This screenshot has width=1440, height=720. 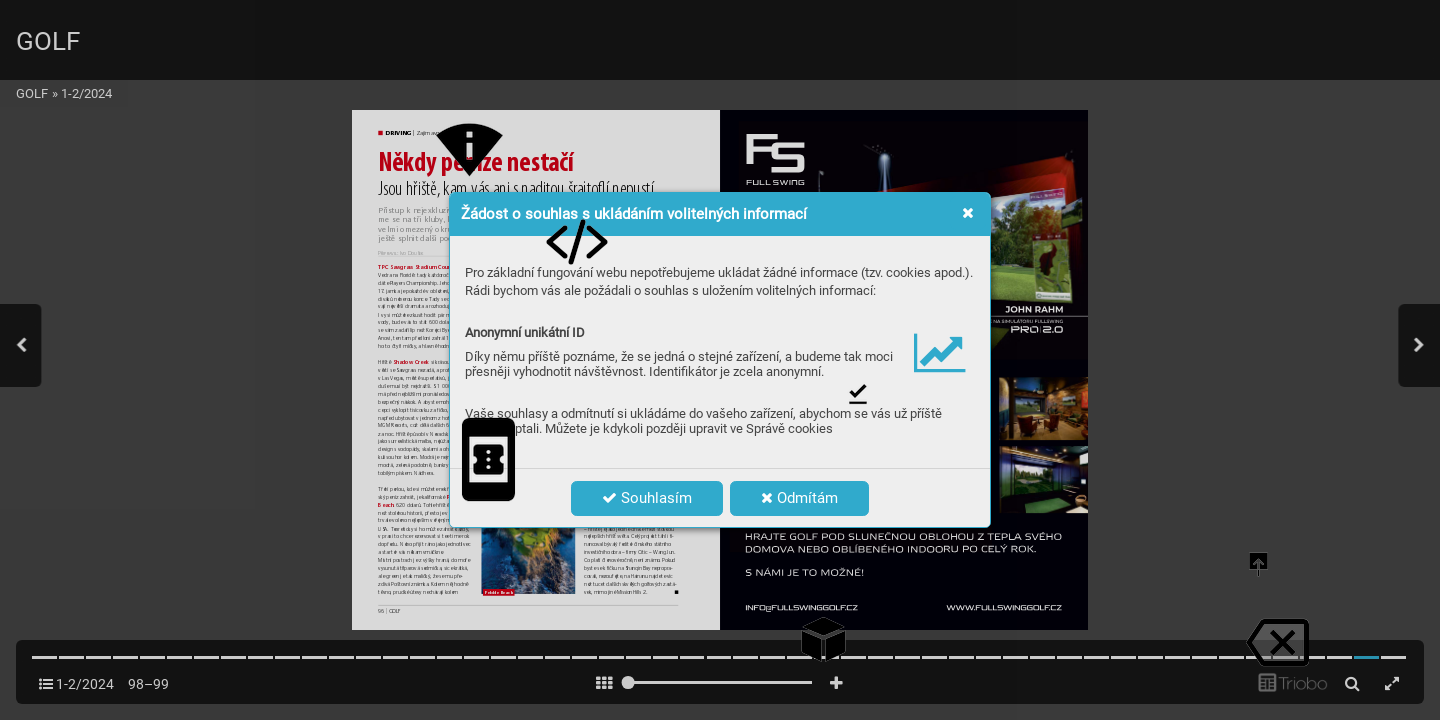 What do you see at coordinates (488, 459) in the screenshot?
I see `book or reserve tickets online` at bounding box center [488, 459].